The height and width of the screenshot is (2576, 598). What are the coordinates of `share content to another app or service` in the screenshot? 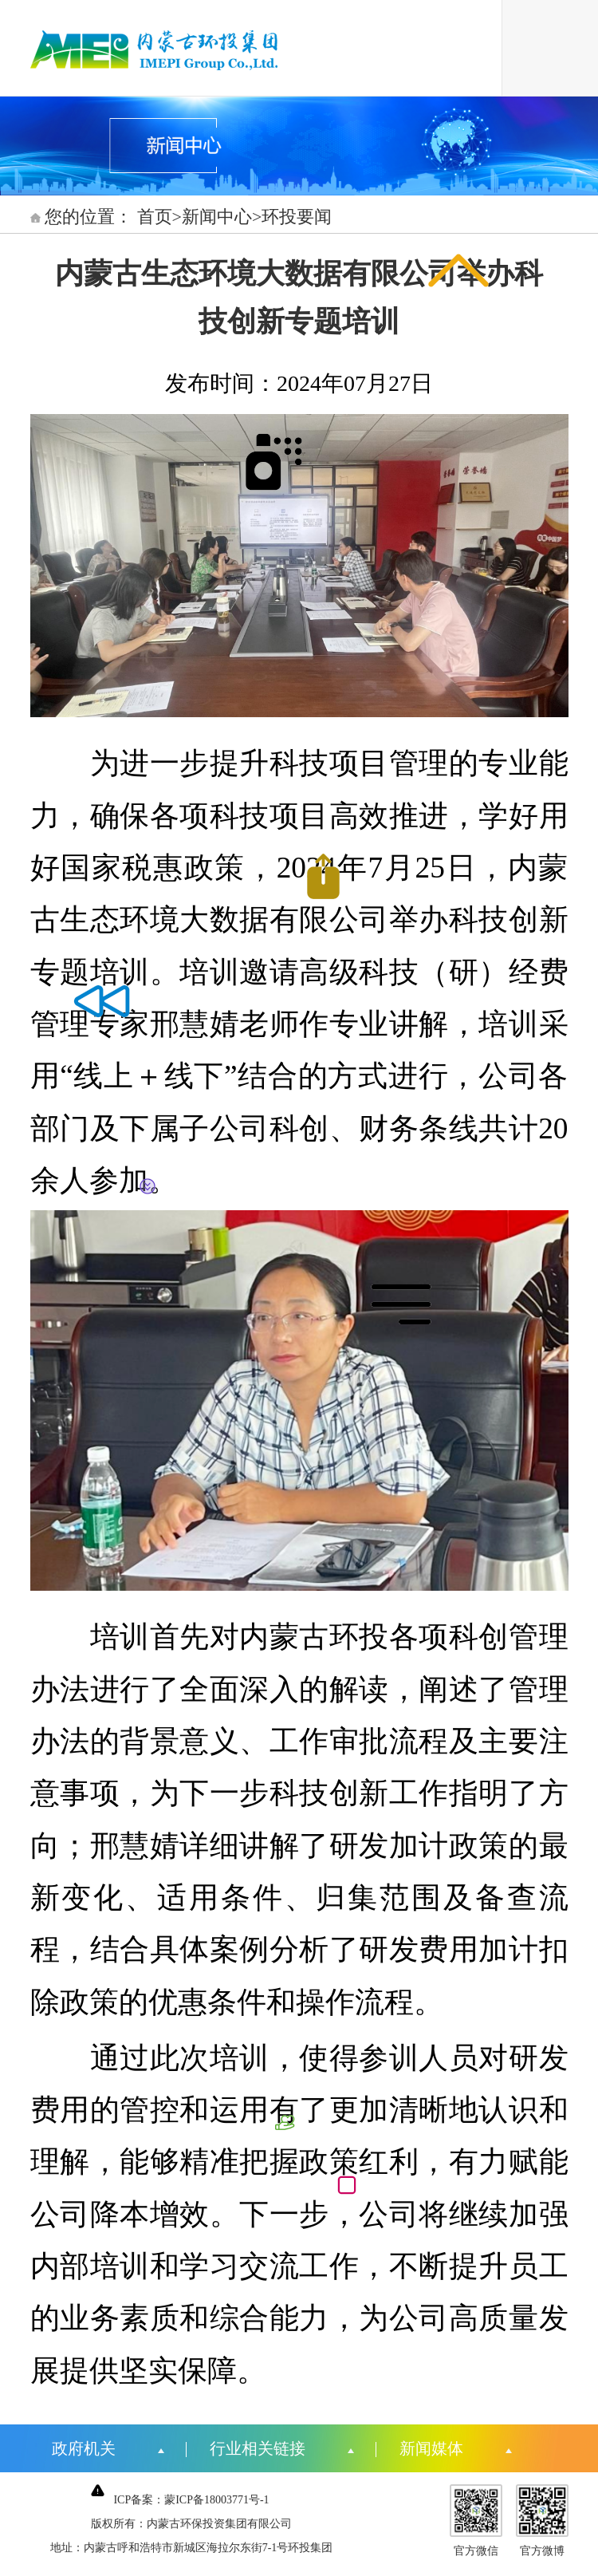 It's located at (323, 876).